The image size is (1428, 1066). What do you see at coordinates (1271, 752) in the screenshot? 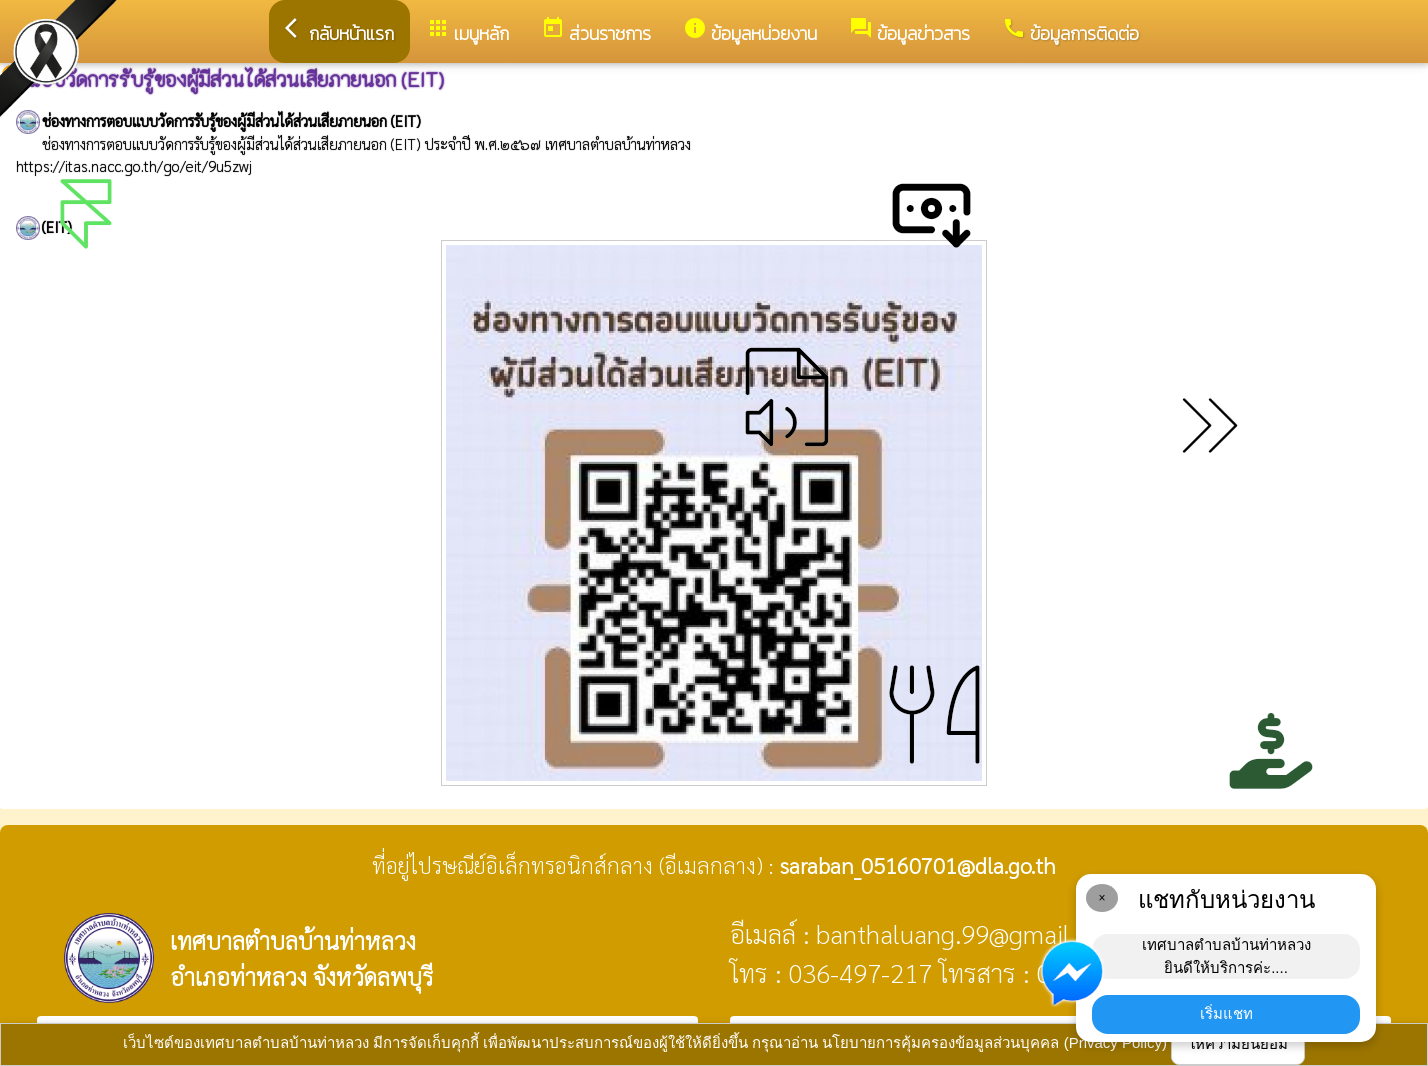
I see `make a payment or donation` at bounding box center [1271, 752].